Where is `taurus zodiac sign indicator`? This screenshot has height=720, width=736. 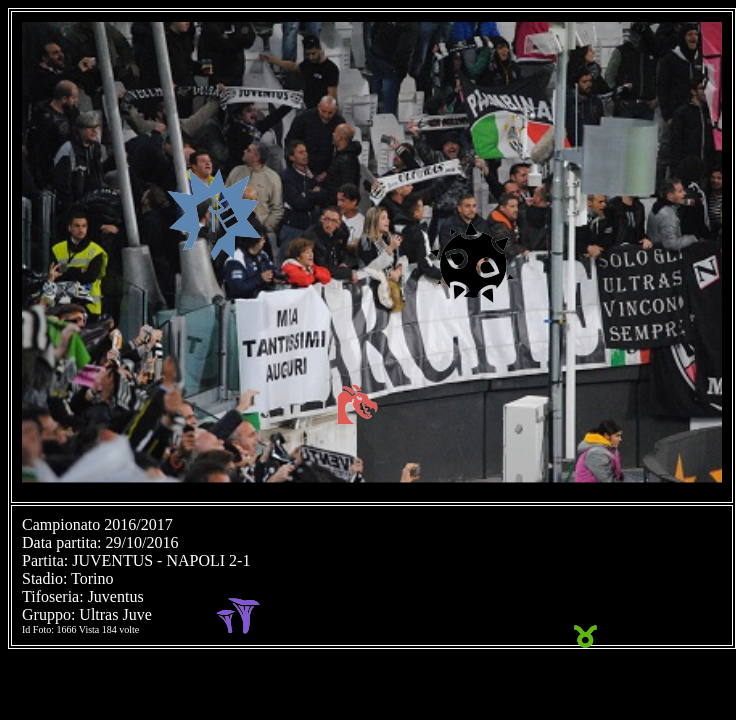
taurus zodiac sign indicator is located at coordinates (585, 636).